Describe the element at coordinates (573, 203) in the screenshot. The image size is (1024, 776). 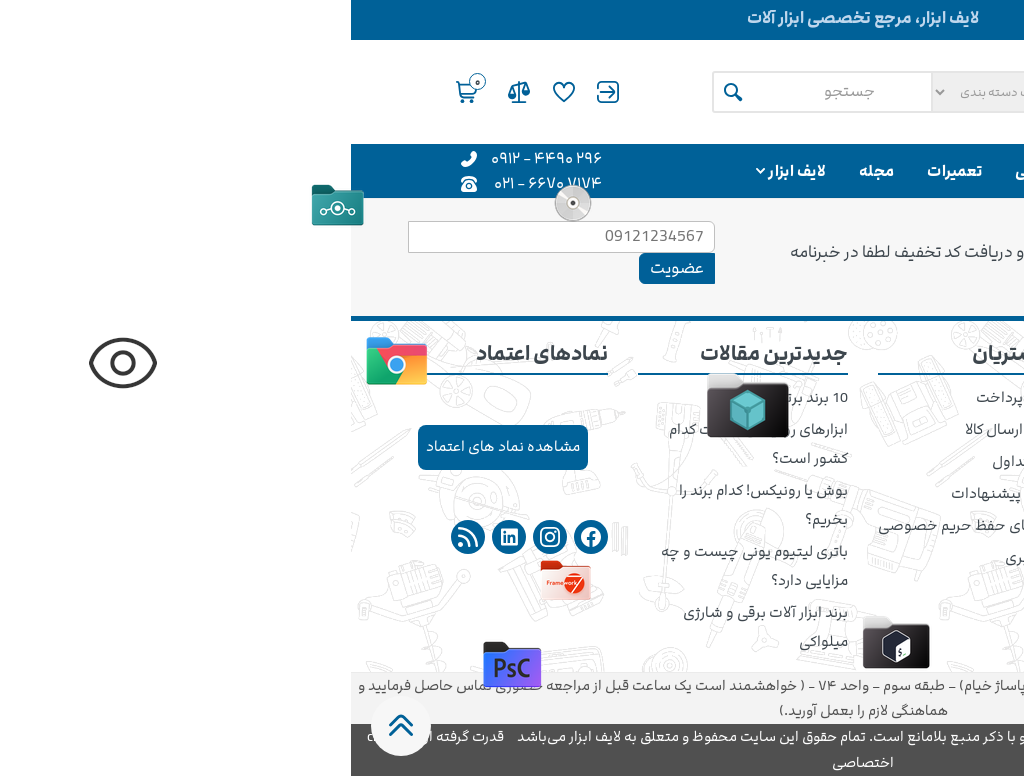
I see `indicates a DVD+R disc drive or media` at that location.